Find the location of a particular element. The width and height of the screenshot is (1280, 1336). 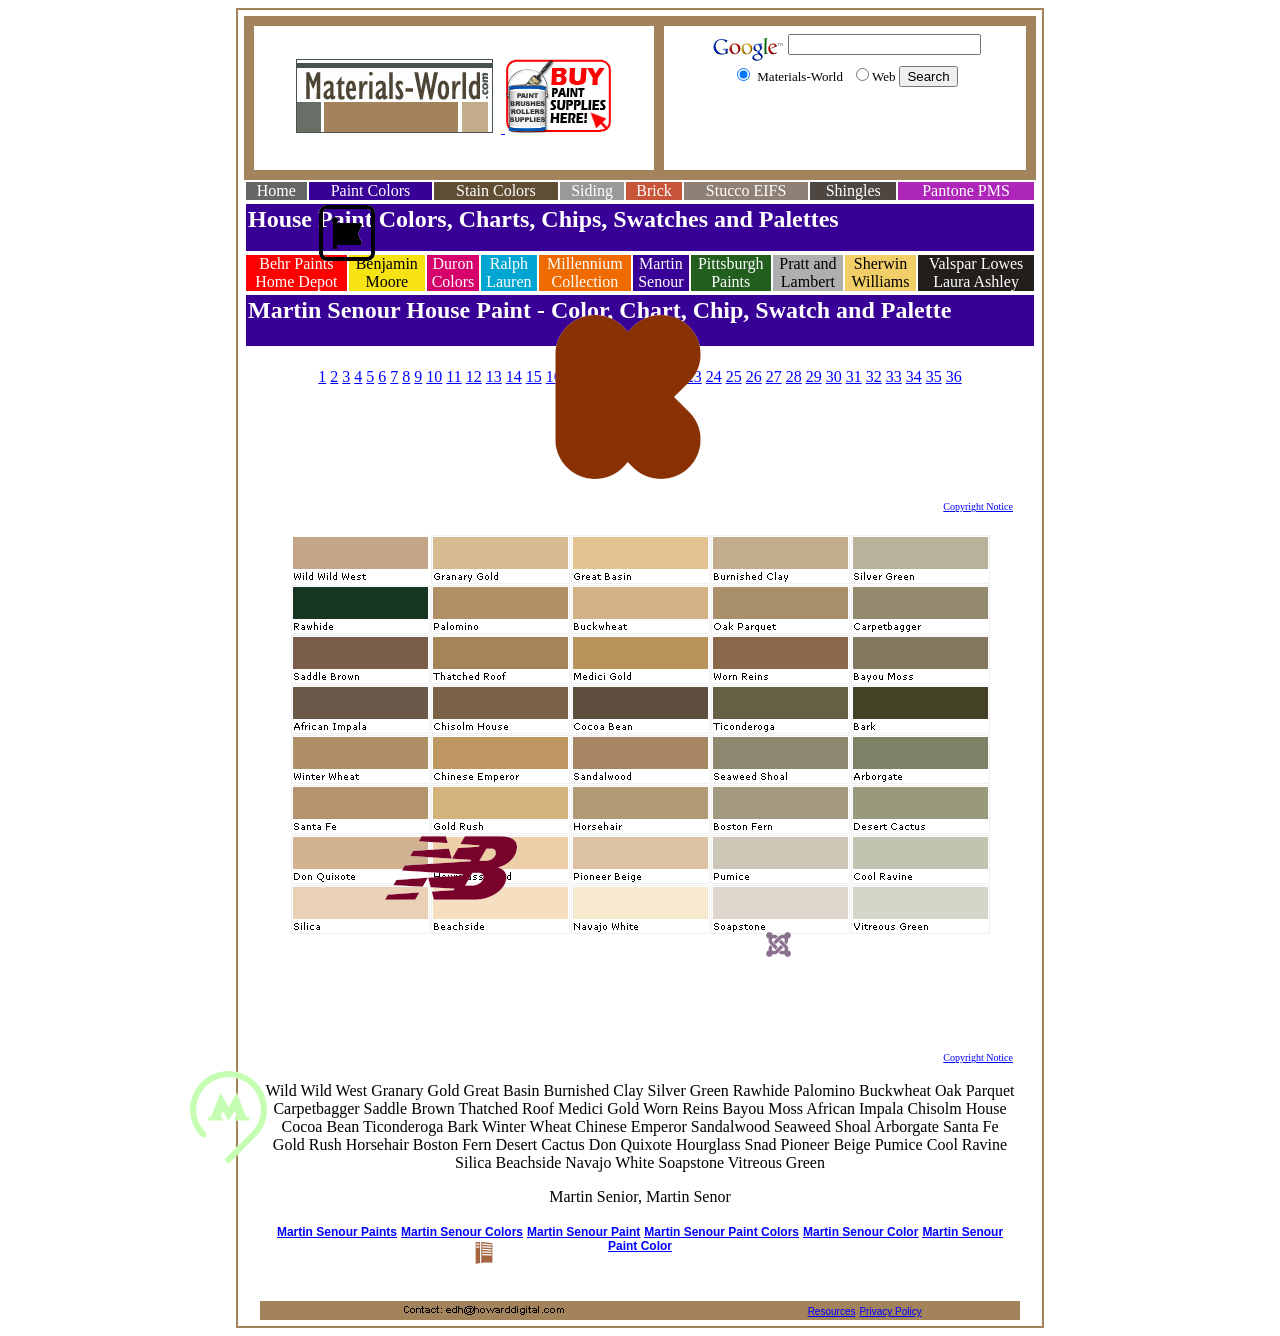

font awesome brand logo is located at coordinates (347, 233).